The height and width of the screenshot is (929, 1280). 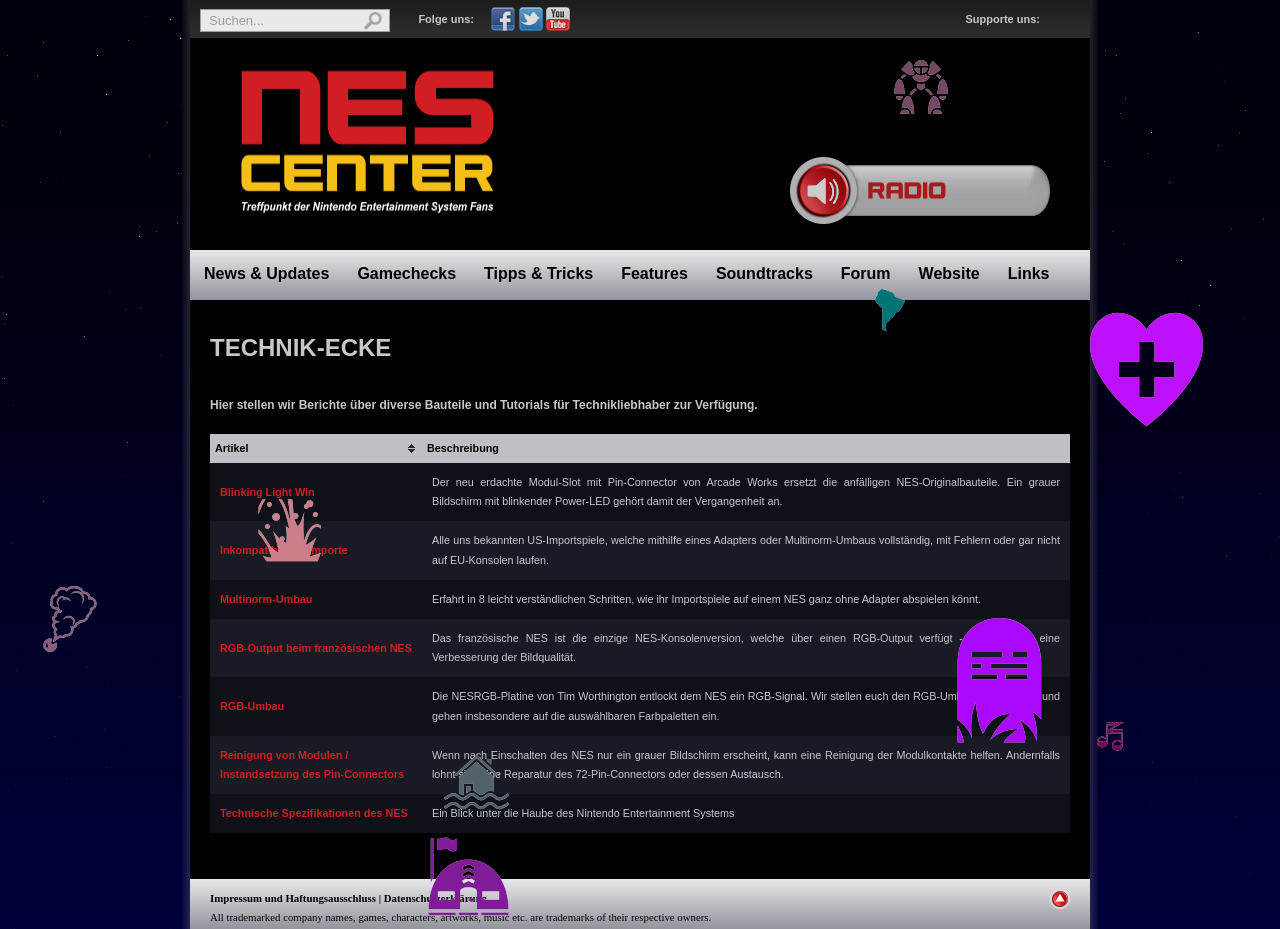 I want to click on add to favorites, so click(x=1146, y=369).